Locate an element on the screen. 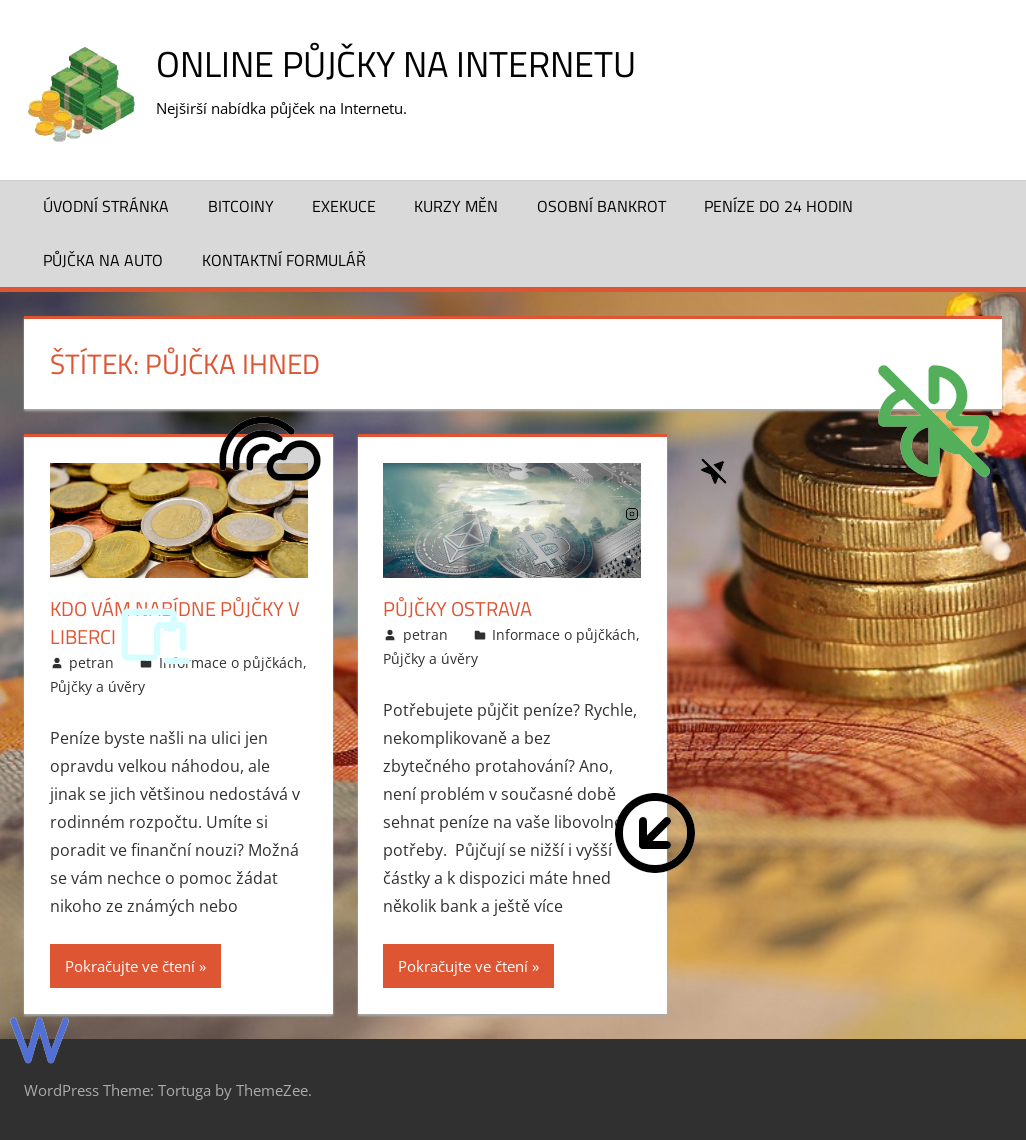  remove a device from your account is located at coordinates (154, 638).